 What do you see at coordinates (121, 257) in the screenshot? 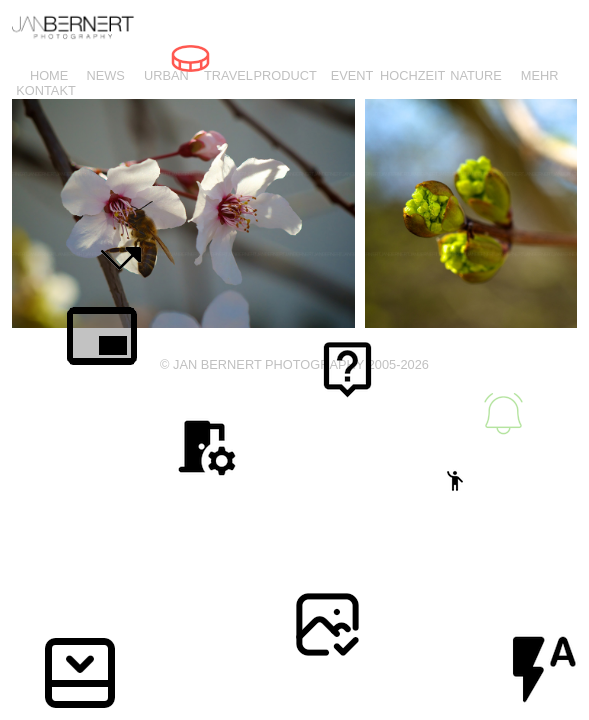
I see `reply to a message or email` at bounding box center [121, 257].